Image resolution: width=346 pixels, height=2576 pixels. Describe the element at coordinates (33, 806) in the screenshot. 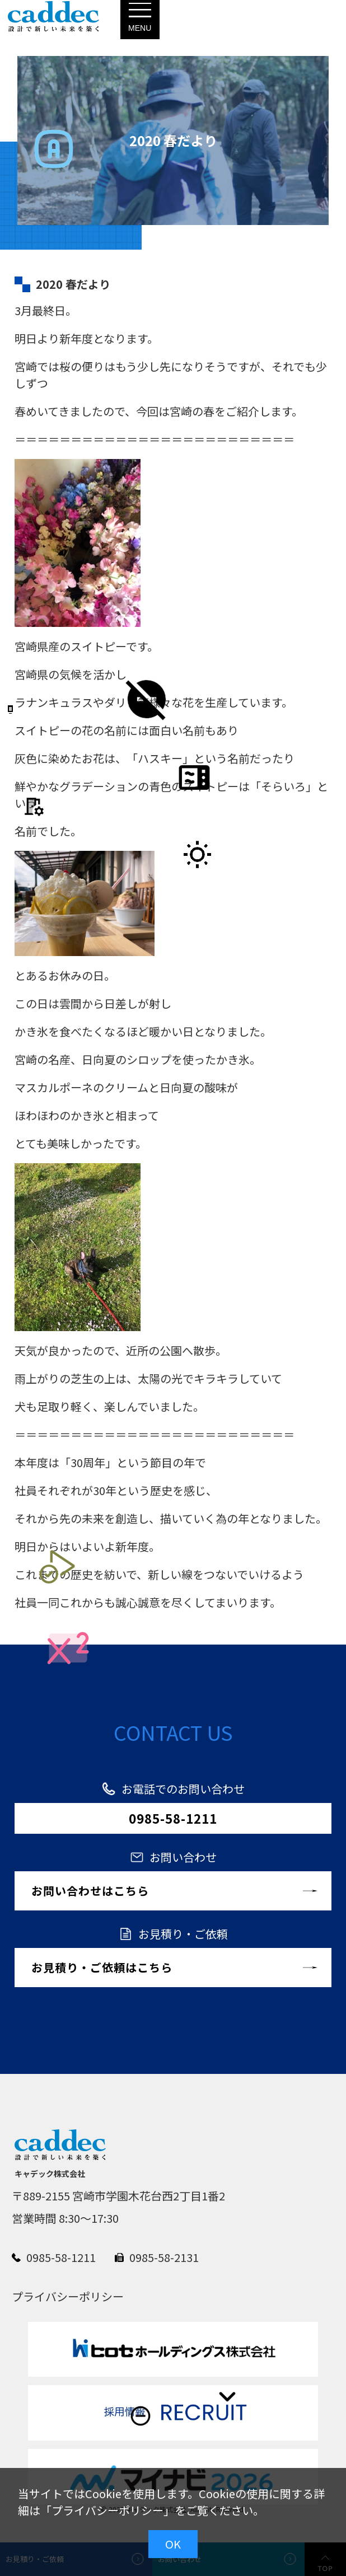

I see `adjust room or space preferences` at that location.